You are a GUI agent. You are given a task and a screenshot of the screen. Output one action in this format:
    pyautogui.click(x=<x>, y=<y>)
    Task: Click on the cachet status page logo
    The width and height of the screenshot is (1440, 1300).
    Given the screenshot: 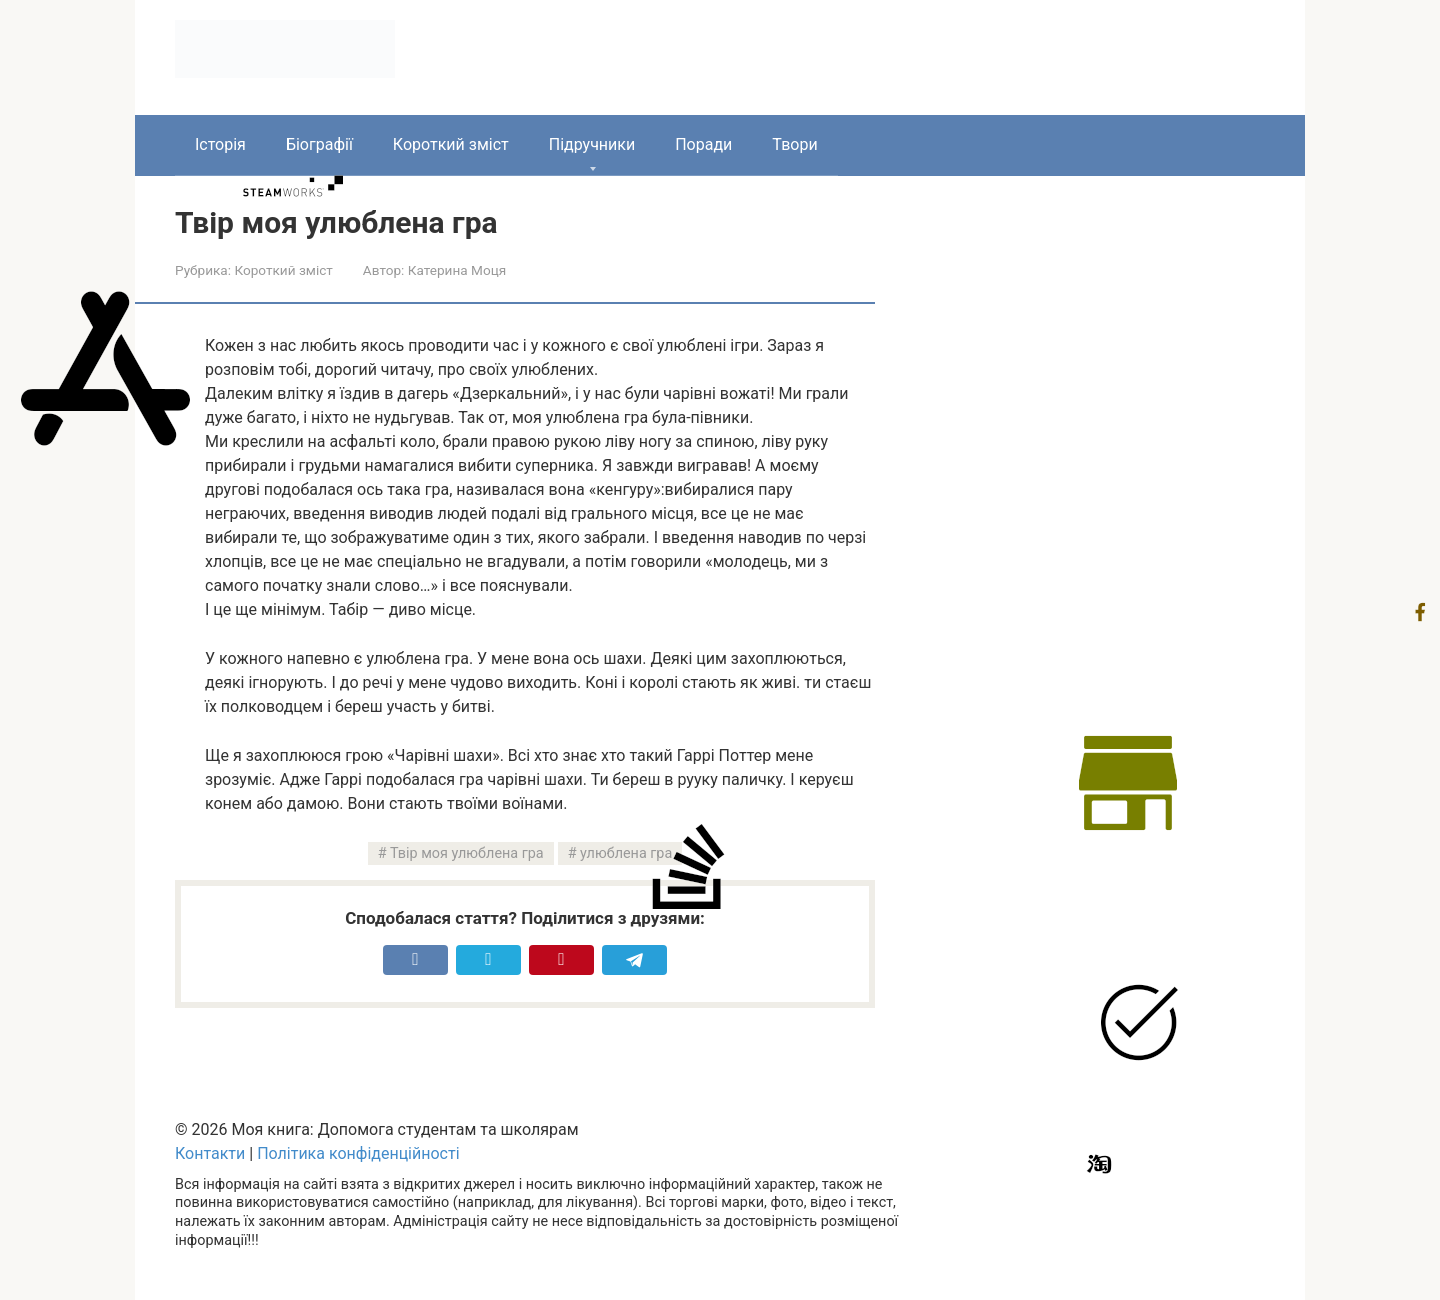 What is the action you would take?
    pyautogui.click(x=1139, y=1022)
    